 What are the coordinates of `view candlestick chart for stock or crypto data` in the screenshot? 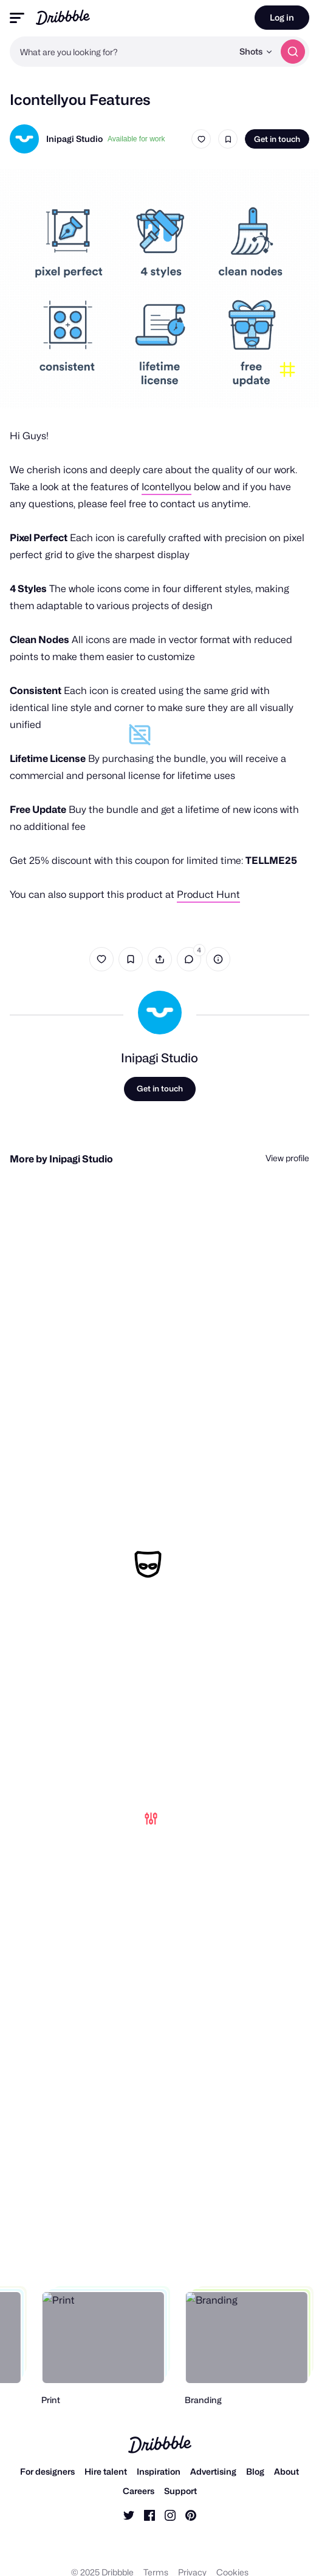 It's located at (151, 1818).